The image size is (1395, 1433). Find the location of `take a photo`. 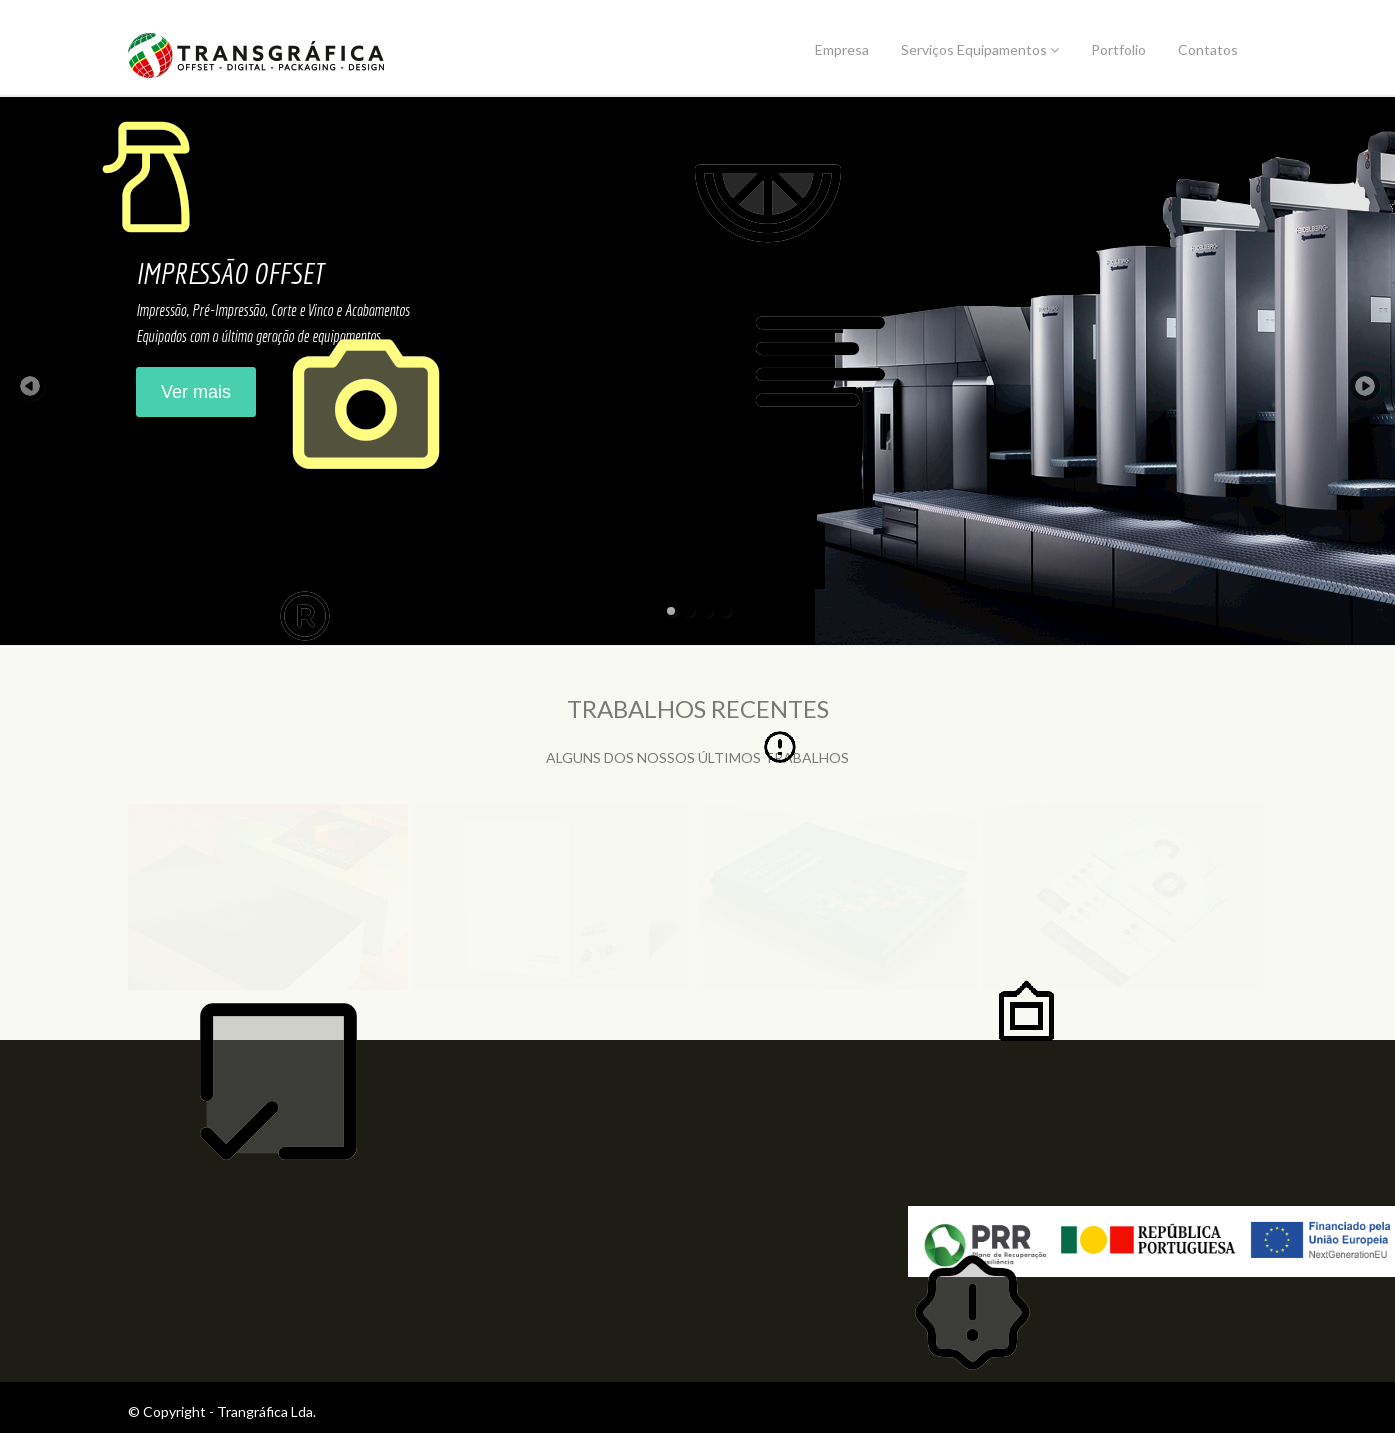

take a photo is located at coordinates (366, 407).